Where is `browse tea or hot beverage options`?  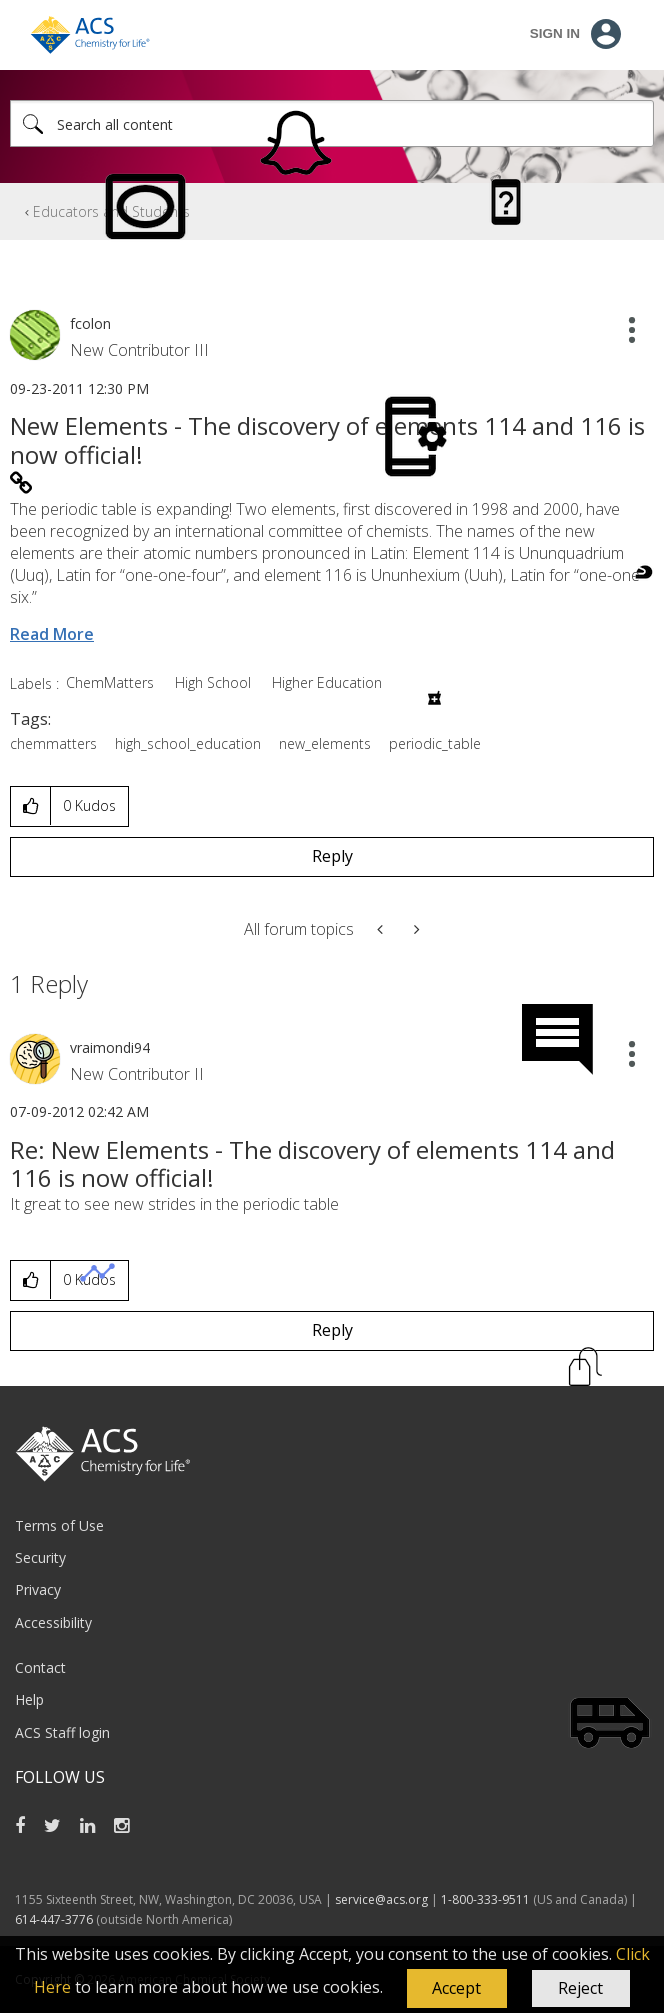
browse tea or hot beverage options is located at coordinates (584, 1368).